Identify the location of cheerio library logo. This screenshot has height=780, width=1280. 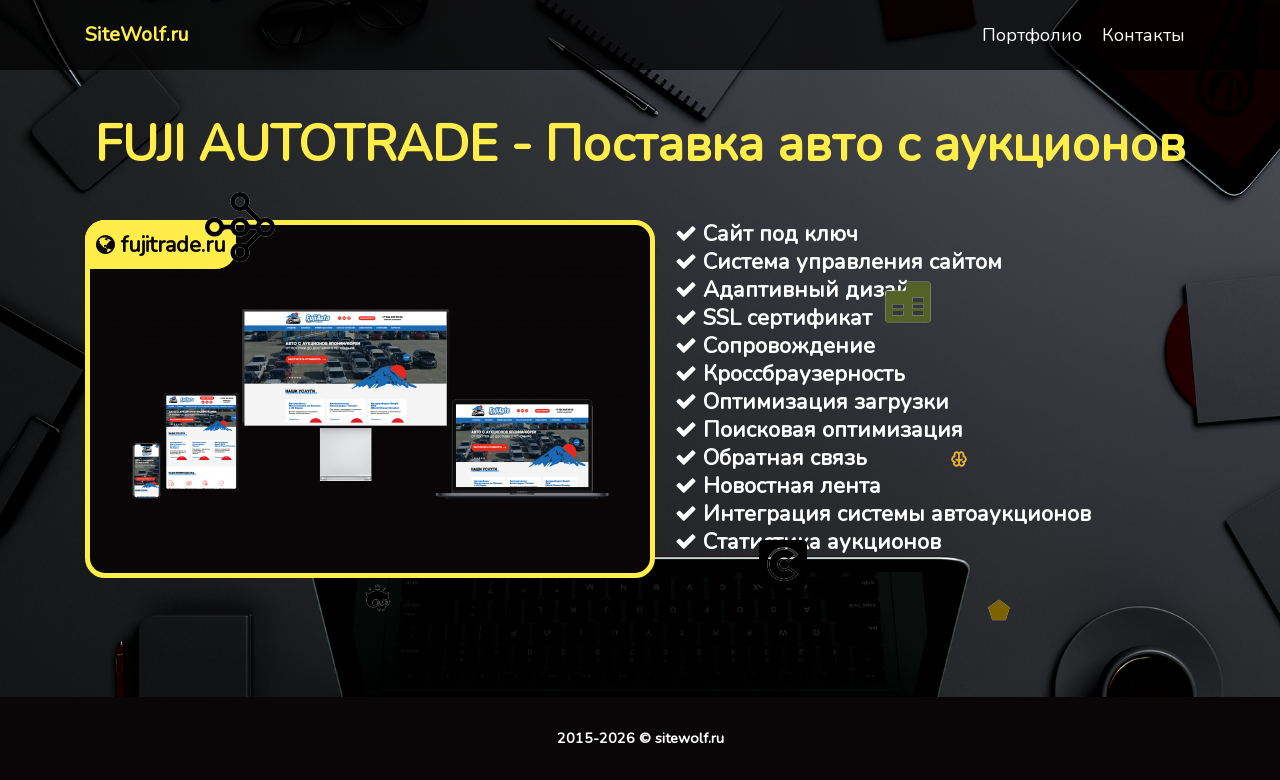
(783, 564).